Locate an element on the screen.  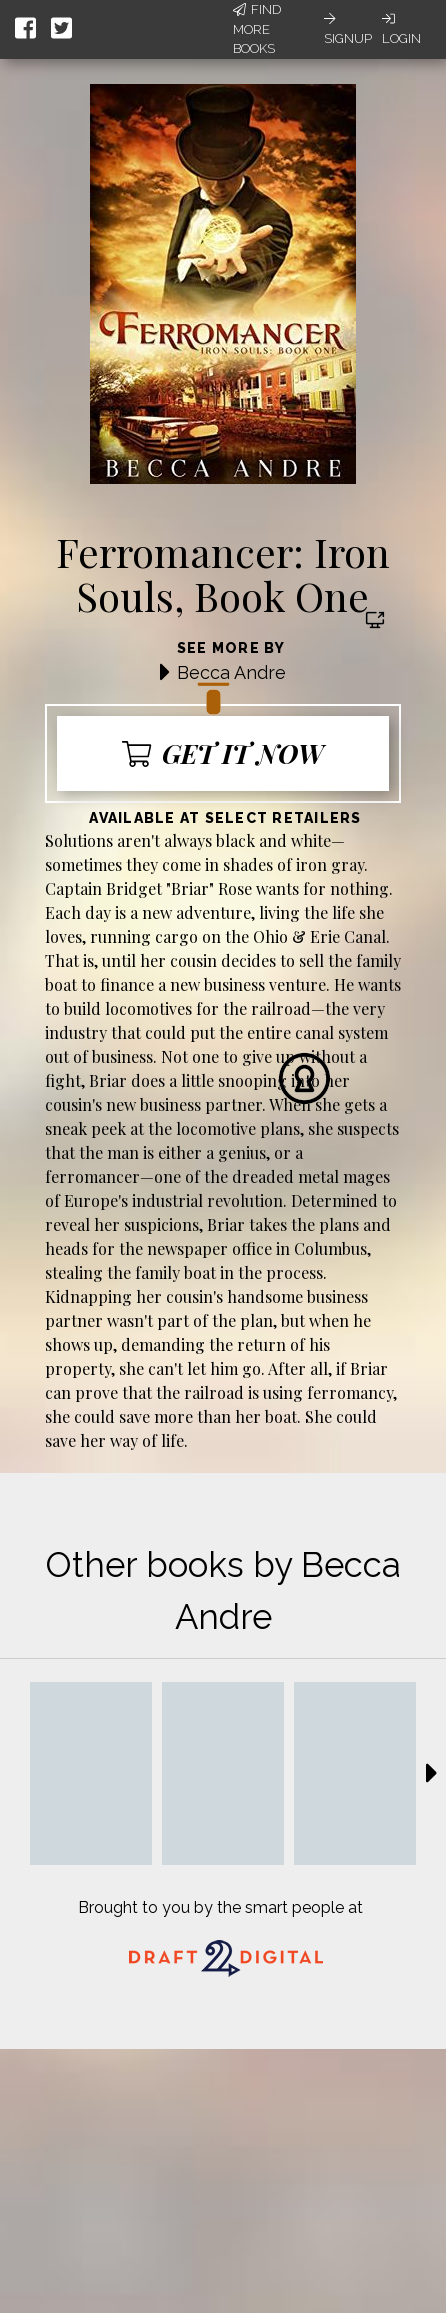
align selected element to top is located at coordinates (213, 698).